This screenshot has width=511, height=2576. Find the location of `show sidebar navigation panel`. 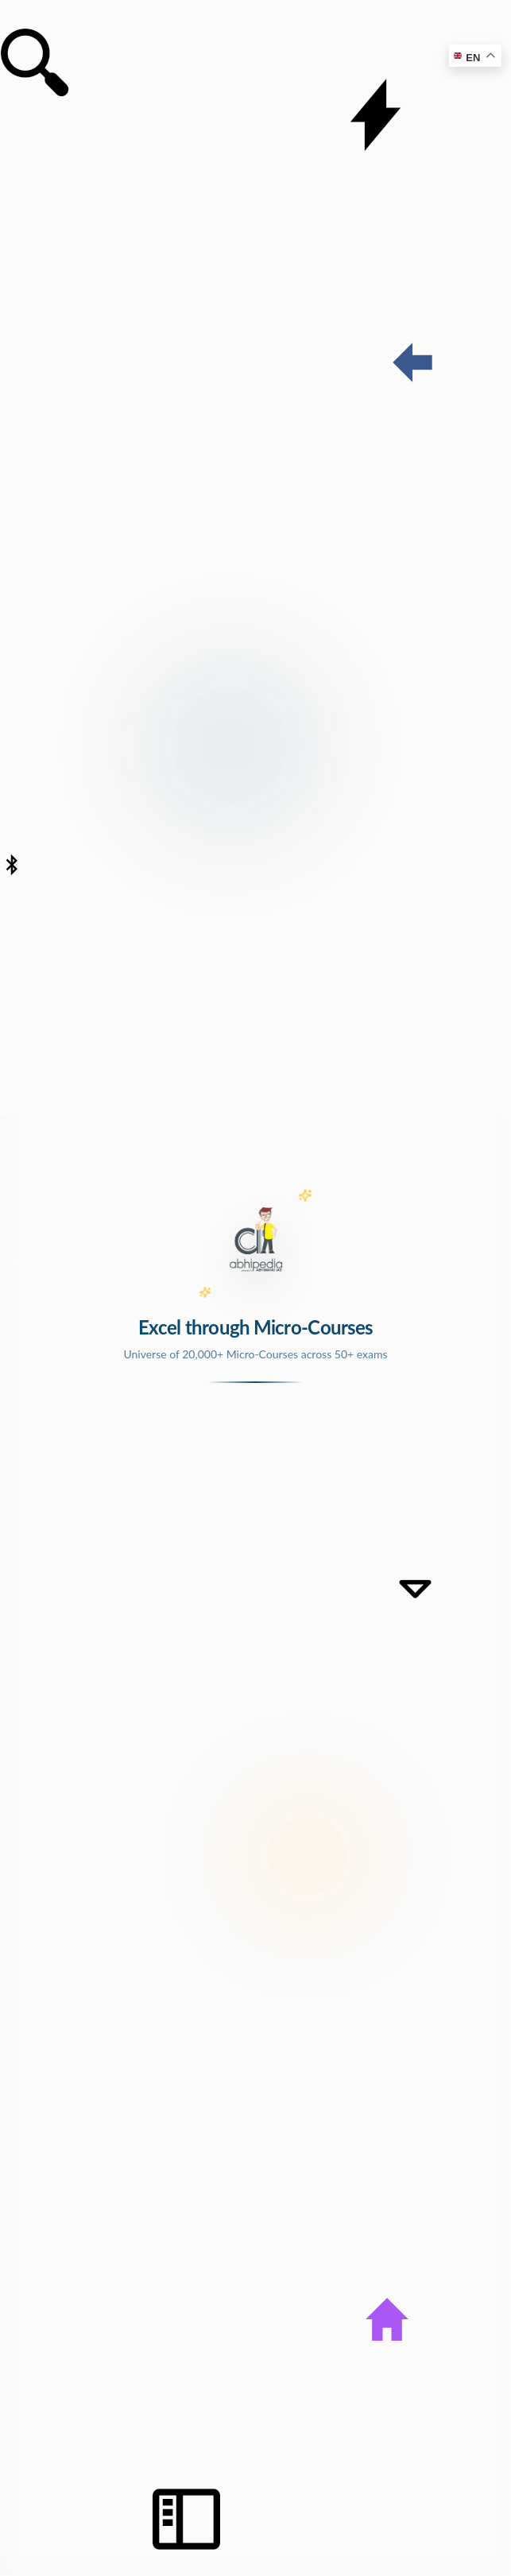

show sidebar navigation panel is located at coordinates (186, 2519).